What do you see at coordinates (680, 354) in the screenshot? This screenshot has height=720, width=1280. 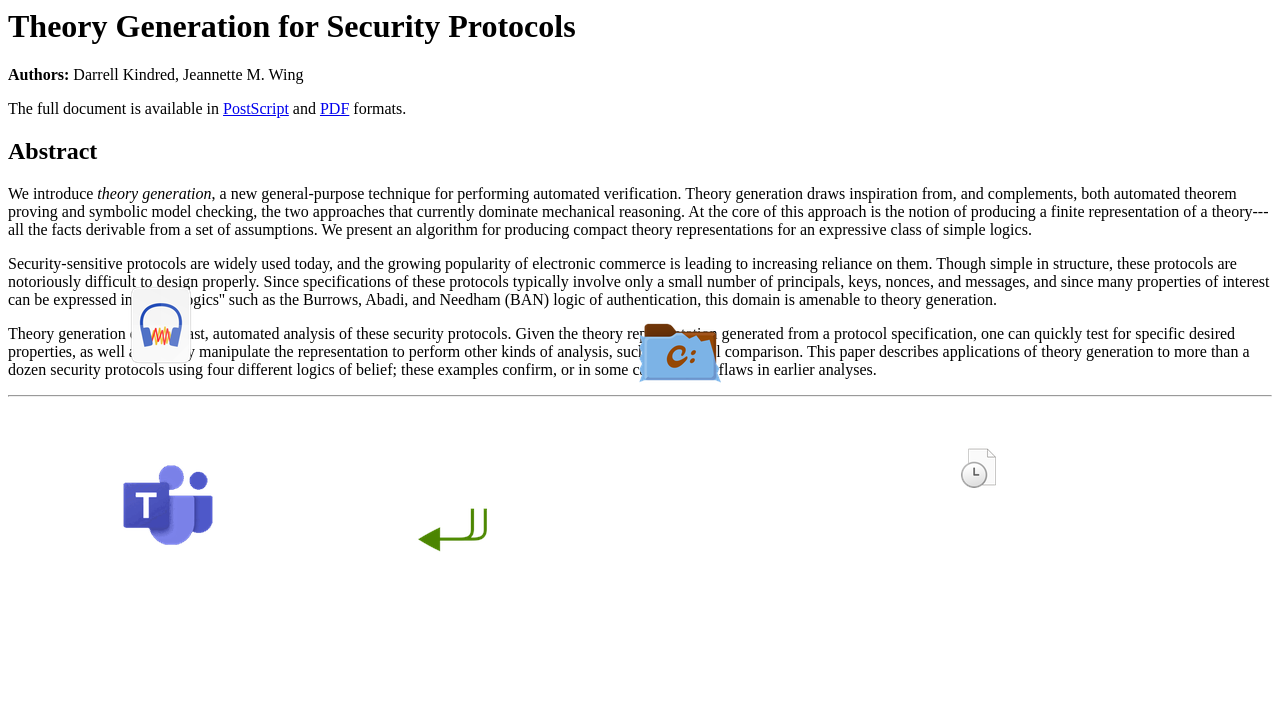 I see `folder containing chocolatey package manager files` at bounding box center [680, 354].